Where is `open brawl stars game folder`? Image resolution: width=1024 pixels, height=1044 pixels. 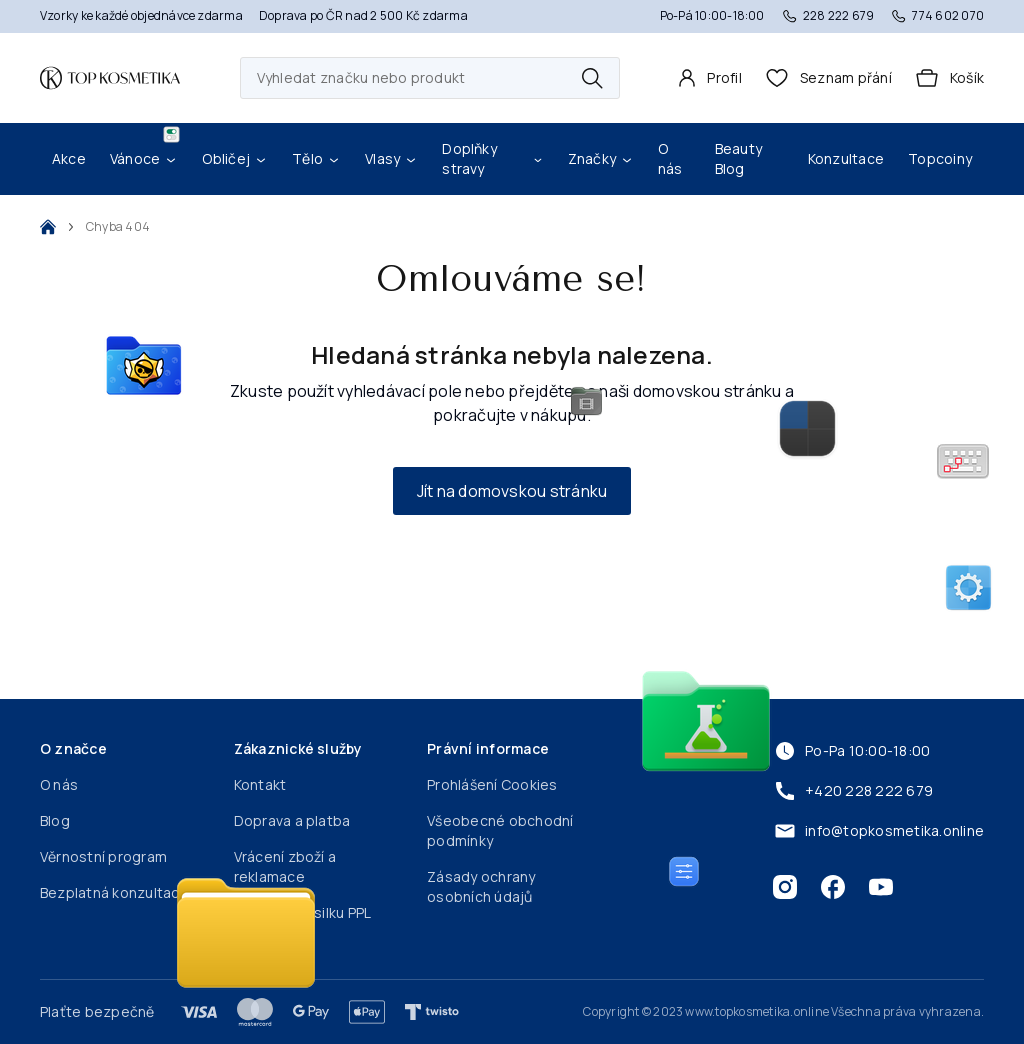
open brawl stars game folder is located at coordinates (143, 367).